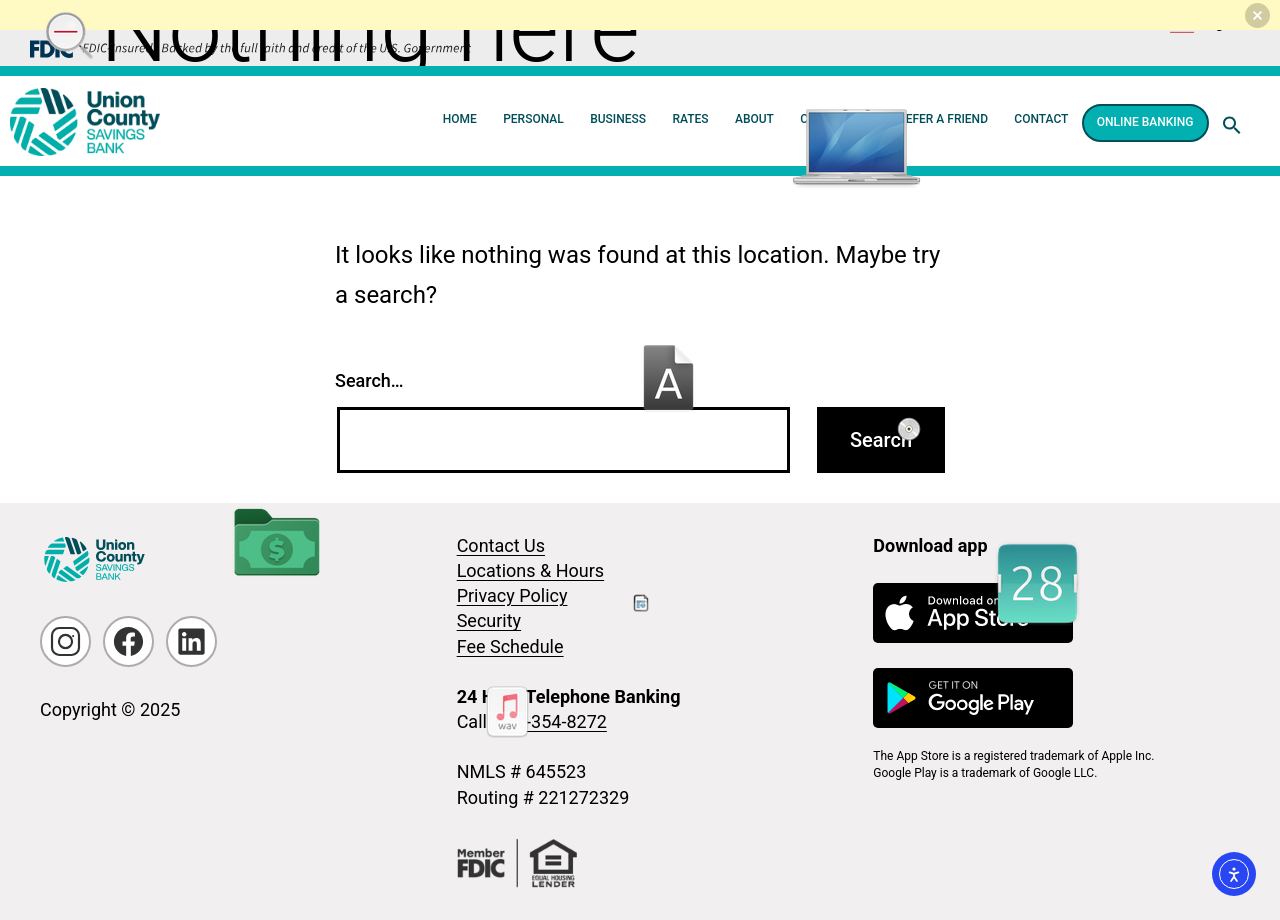 Image resolution: width=1280 pixels, height=920 pixels. What do you see at coordinates (668, 378) in the screenshot?
I see `a generic font file` at bounding box center [668, 378].